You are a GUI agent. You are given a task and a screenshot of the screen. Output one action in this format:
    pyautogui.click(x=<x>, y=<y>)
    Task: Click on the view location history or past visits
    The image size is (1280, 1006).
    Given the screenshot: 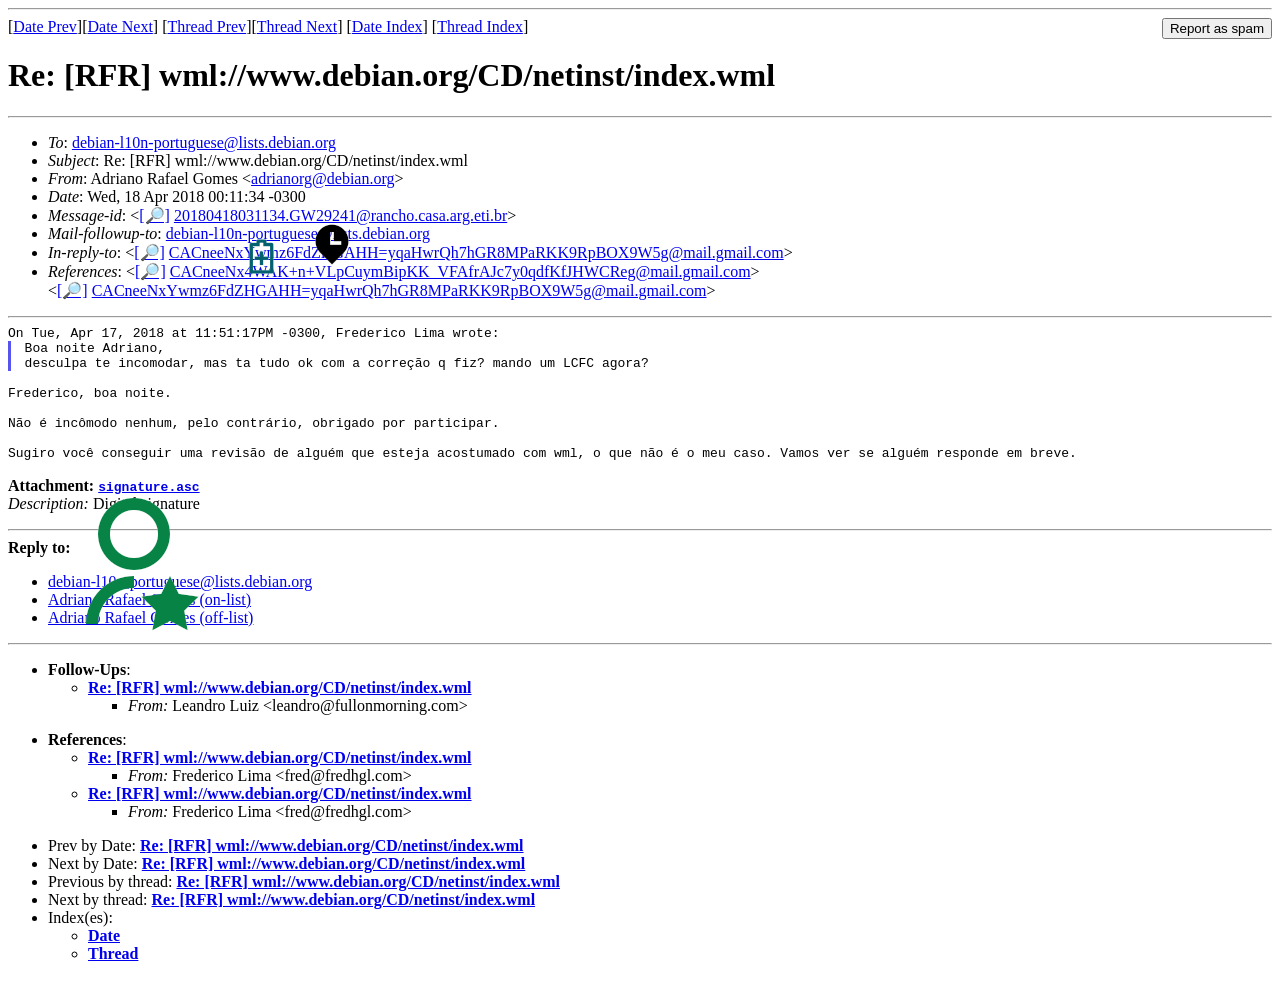 What is the action you would take?
    pyautogui.click(x=332, y=243)
    